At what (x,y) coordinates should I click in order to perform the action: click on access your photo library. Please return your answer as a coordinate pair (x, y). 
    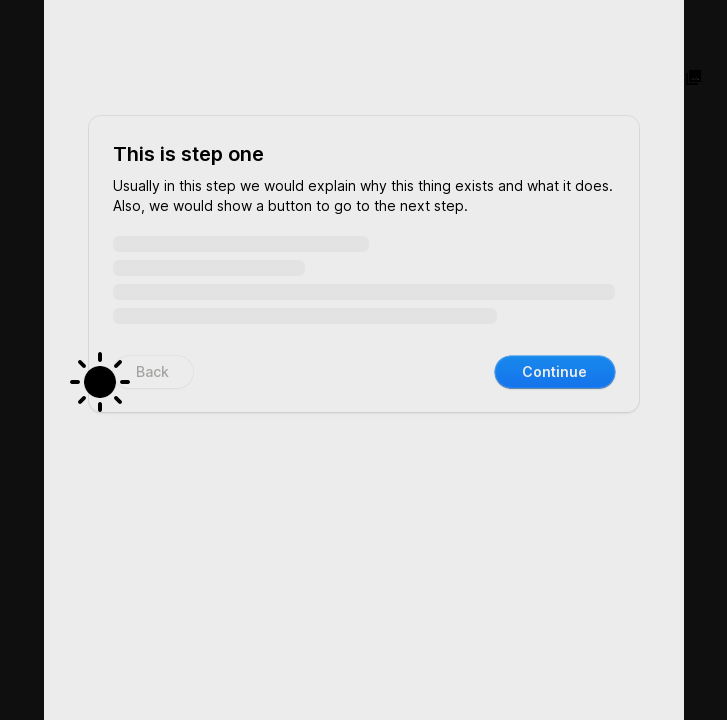
    Looking at the image, I should click on (693, 77).